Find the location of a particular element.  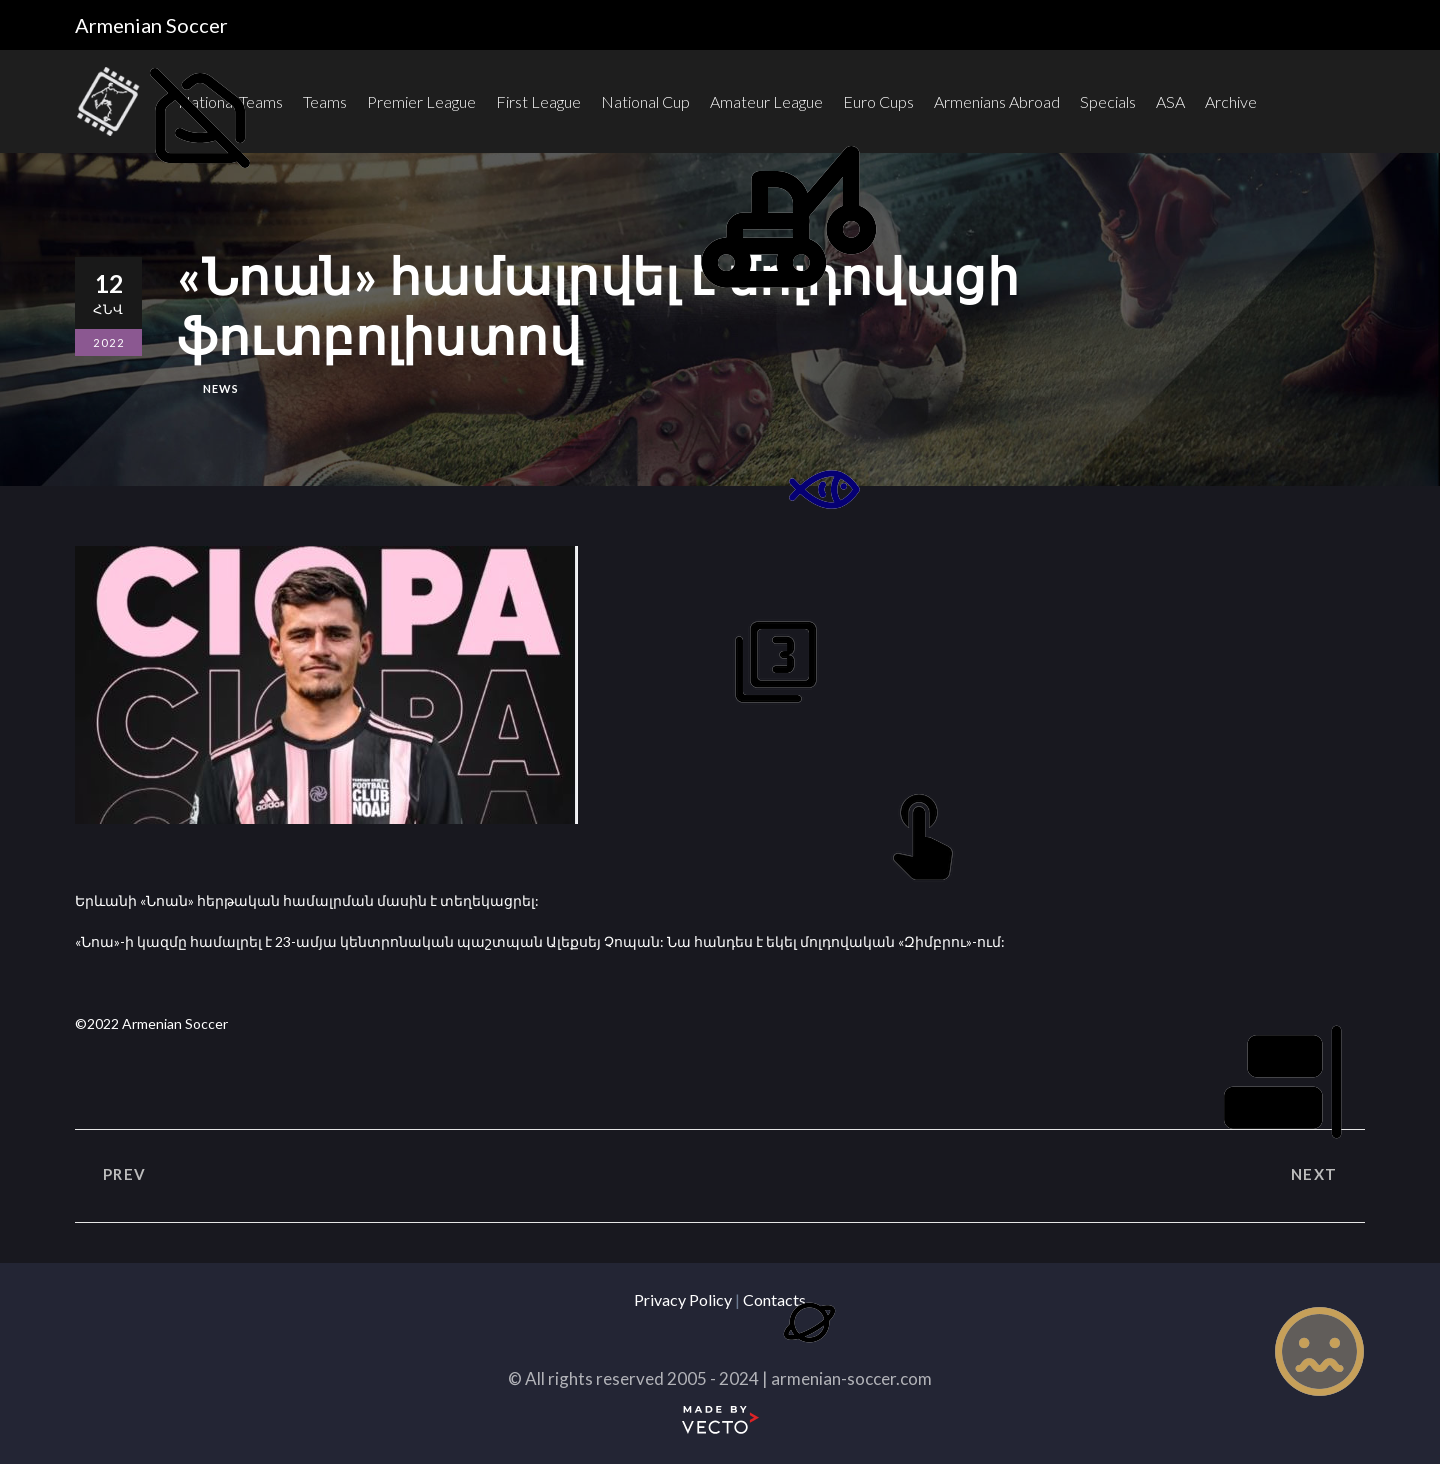

explore global or worldwide content is located at coordinates (809, 1322).